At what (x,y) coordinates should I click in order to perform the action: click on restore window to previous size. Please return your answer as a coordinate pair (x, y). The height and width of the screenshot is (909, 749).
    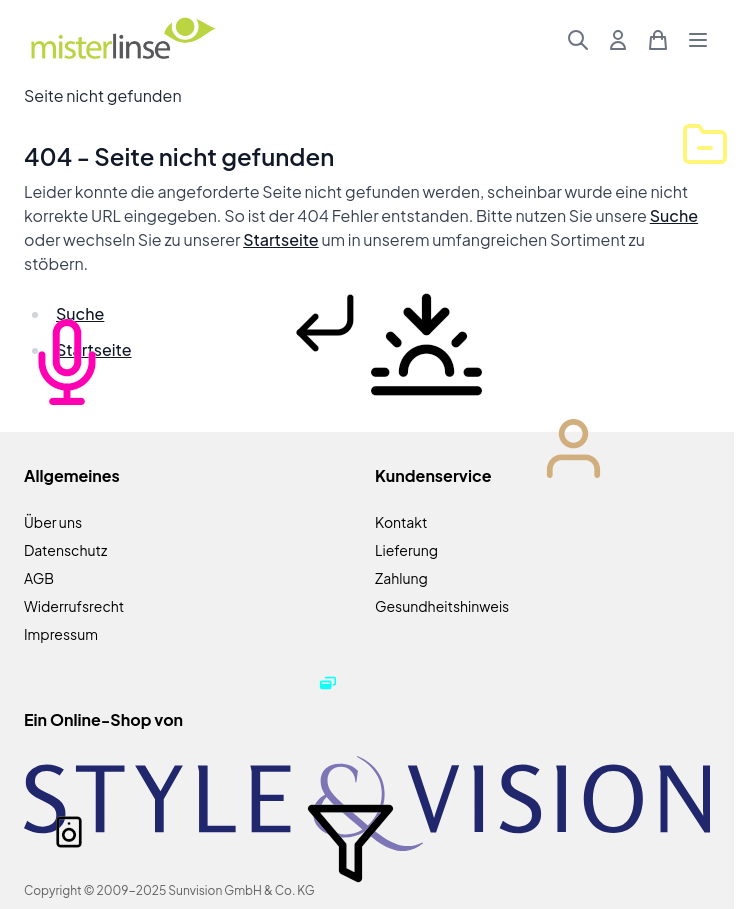
    Looking at the image, I should click on (328, 683).